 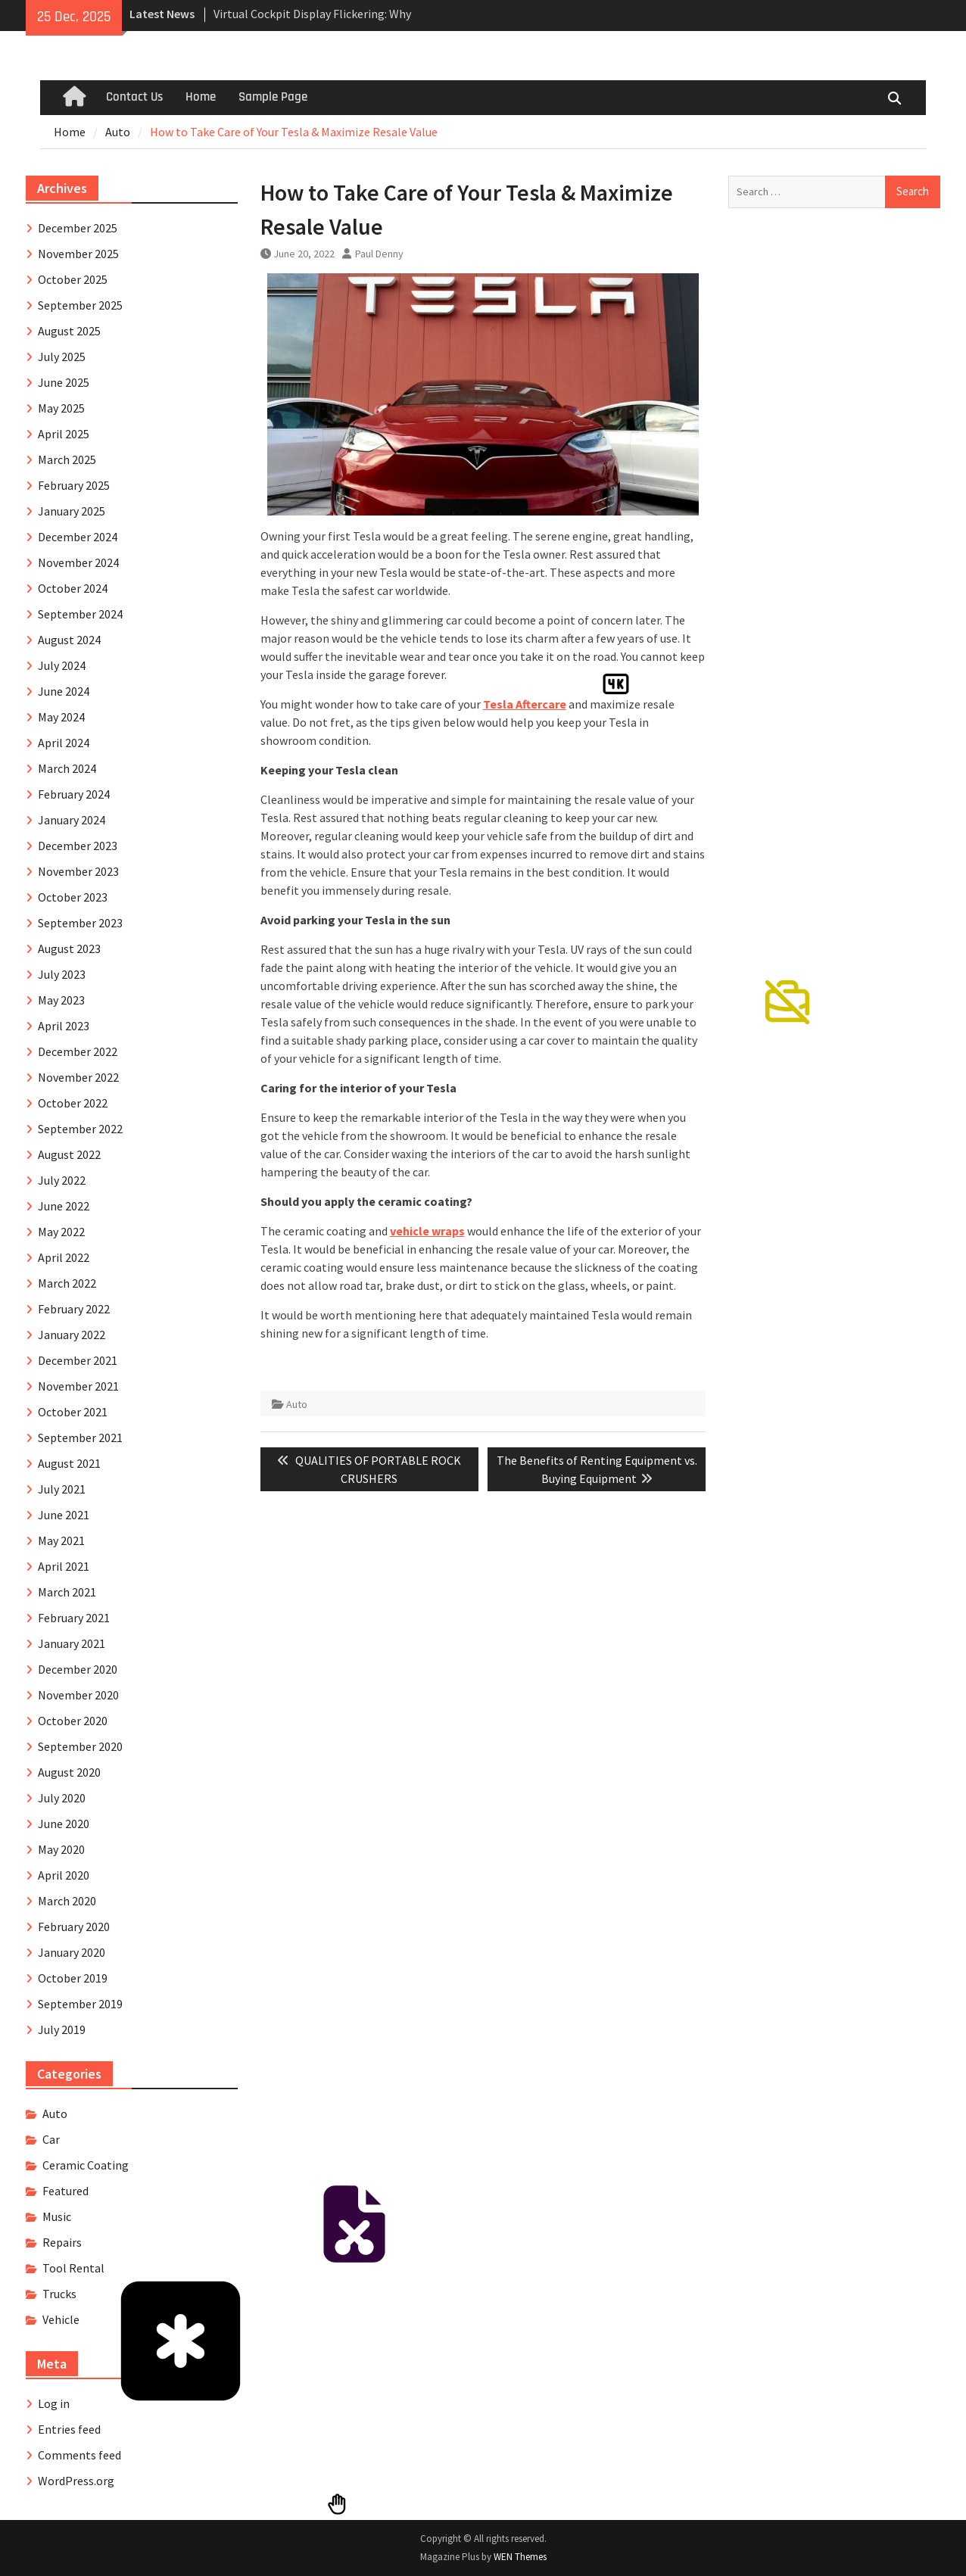 I want to click on cut or trim a document, so click(x=354, y=2224).